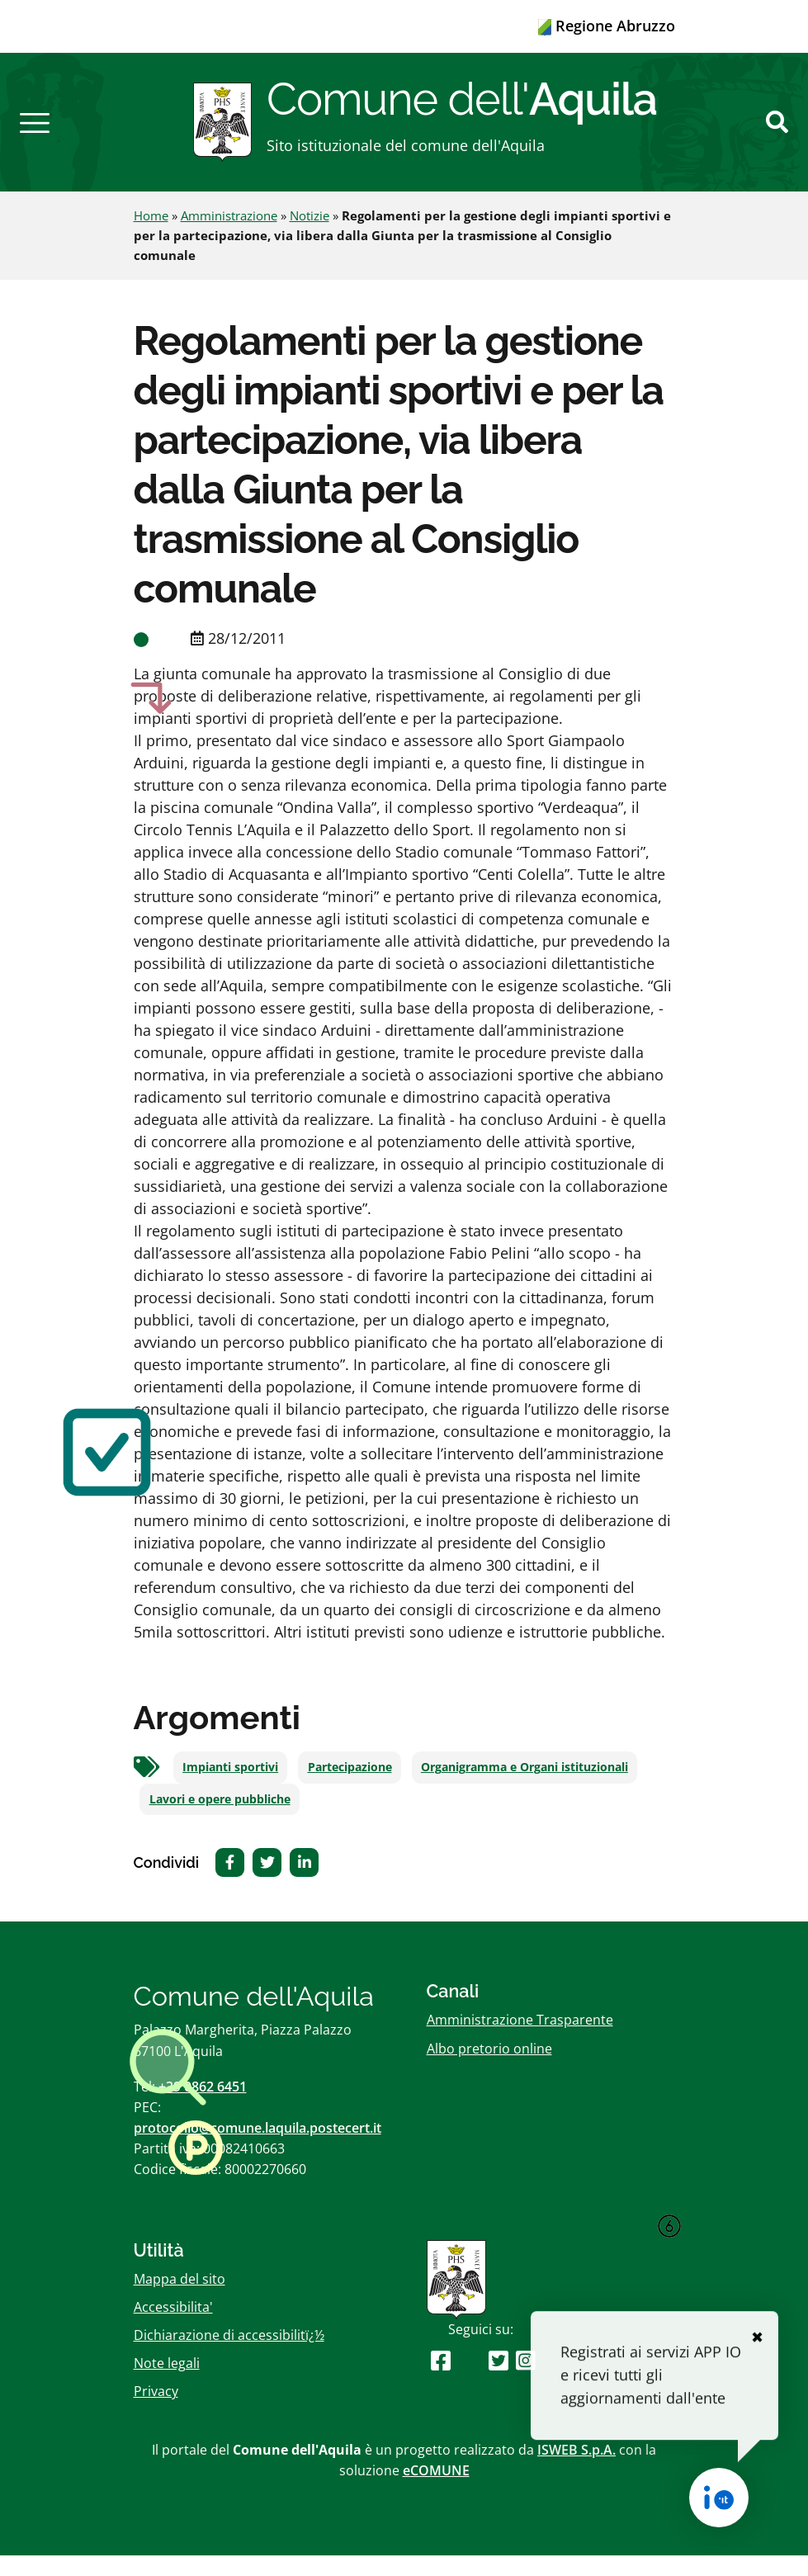  I want to click on search for content or items, so click(168, 2067).